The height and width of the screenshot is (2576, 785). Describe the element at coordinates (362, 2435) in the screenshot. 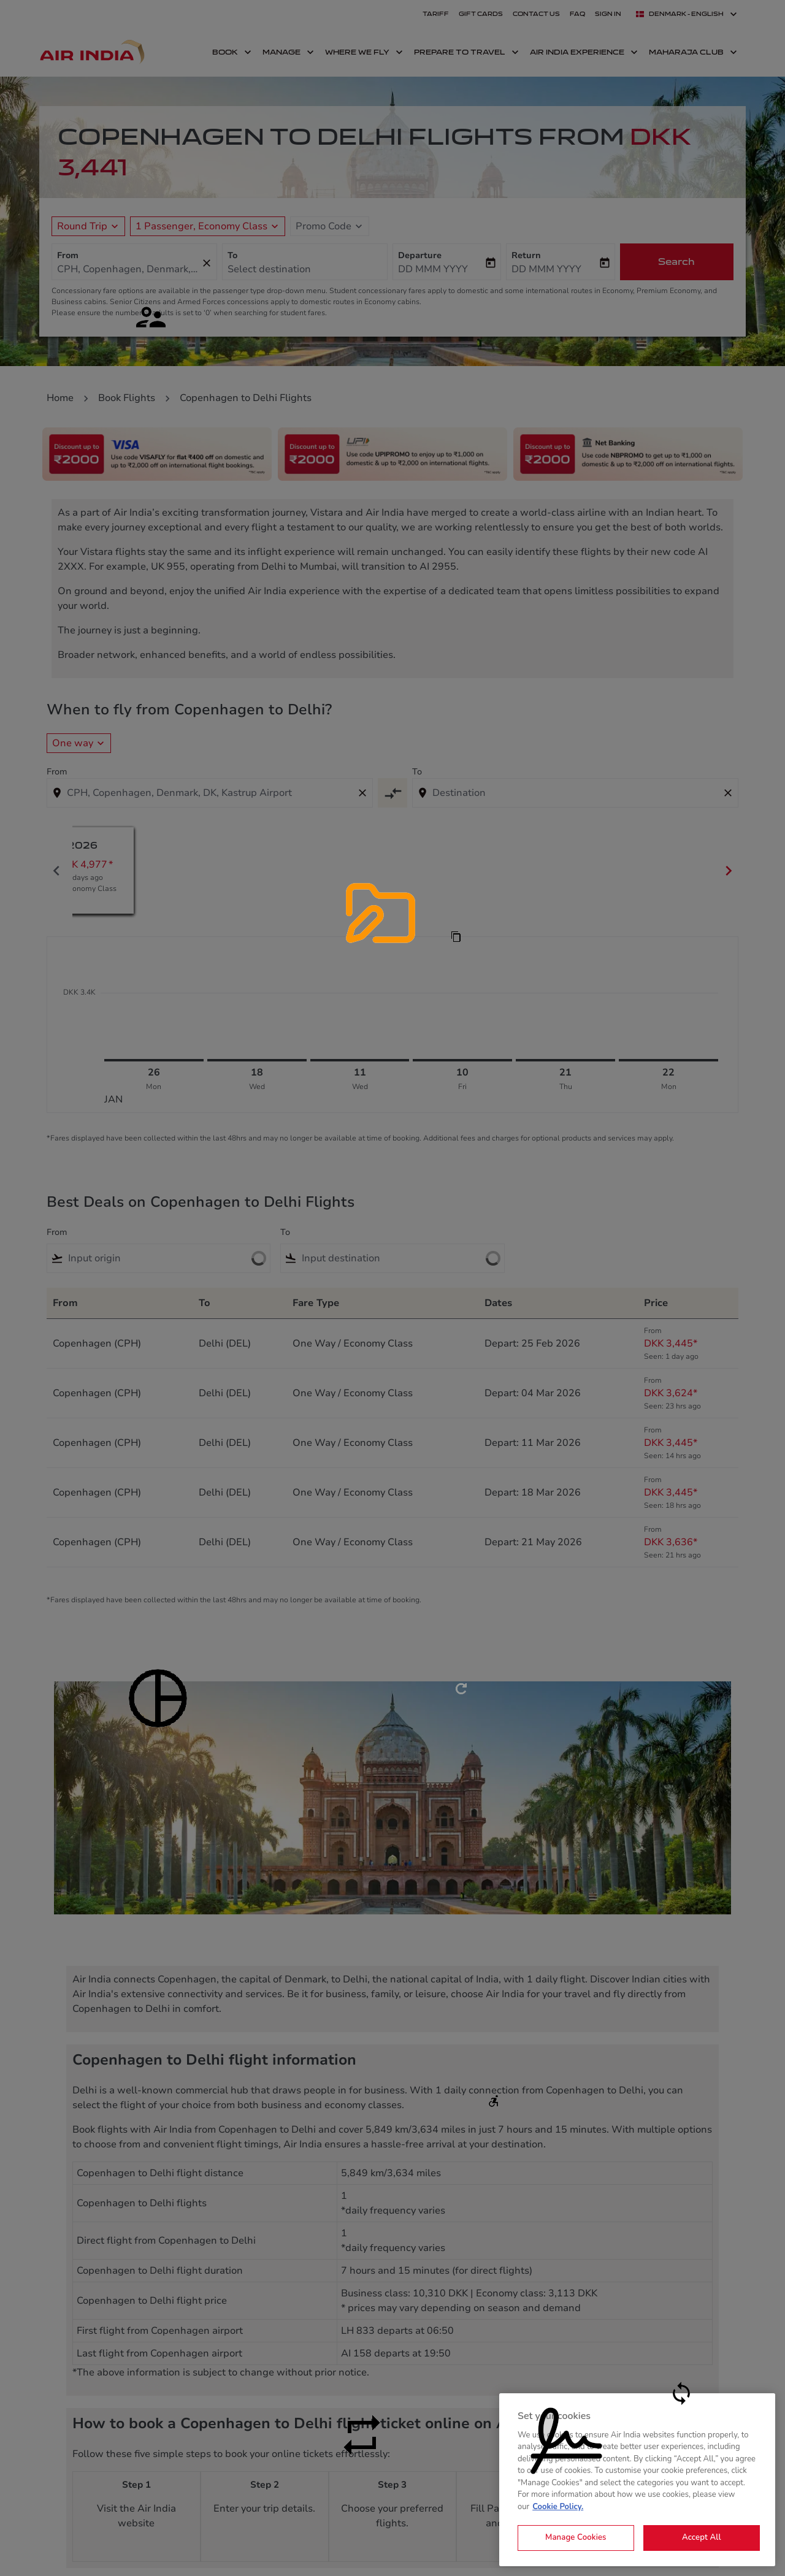

I see `enable repeat mode for media playback` at that location.